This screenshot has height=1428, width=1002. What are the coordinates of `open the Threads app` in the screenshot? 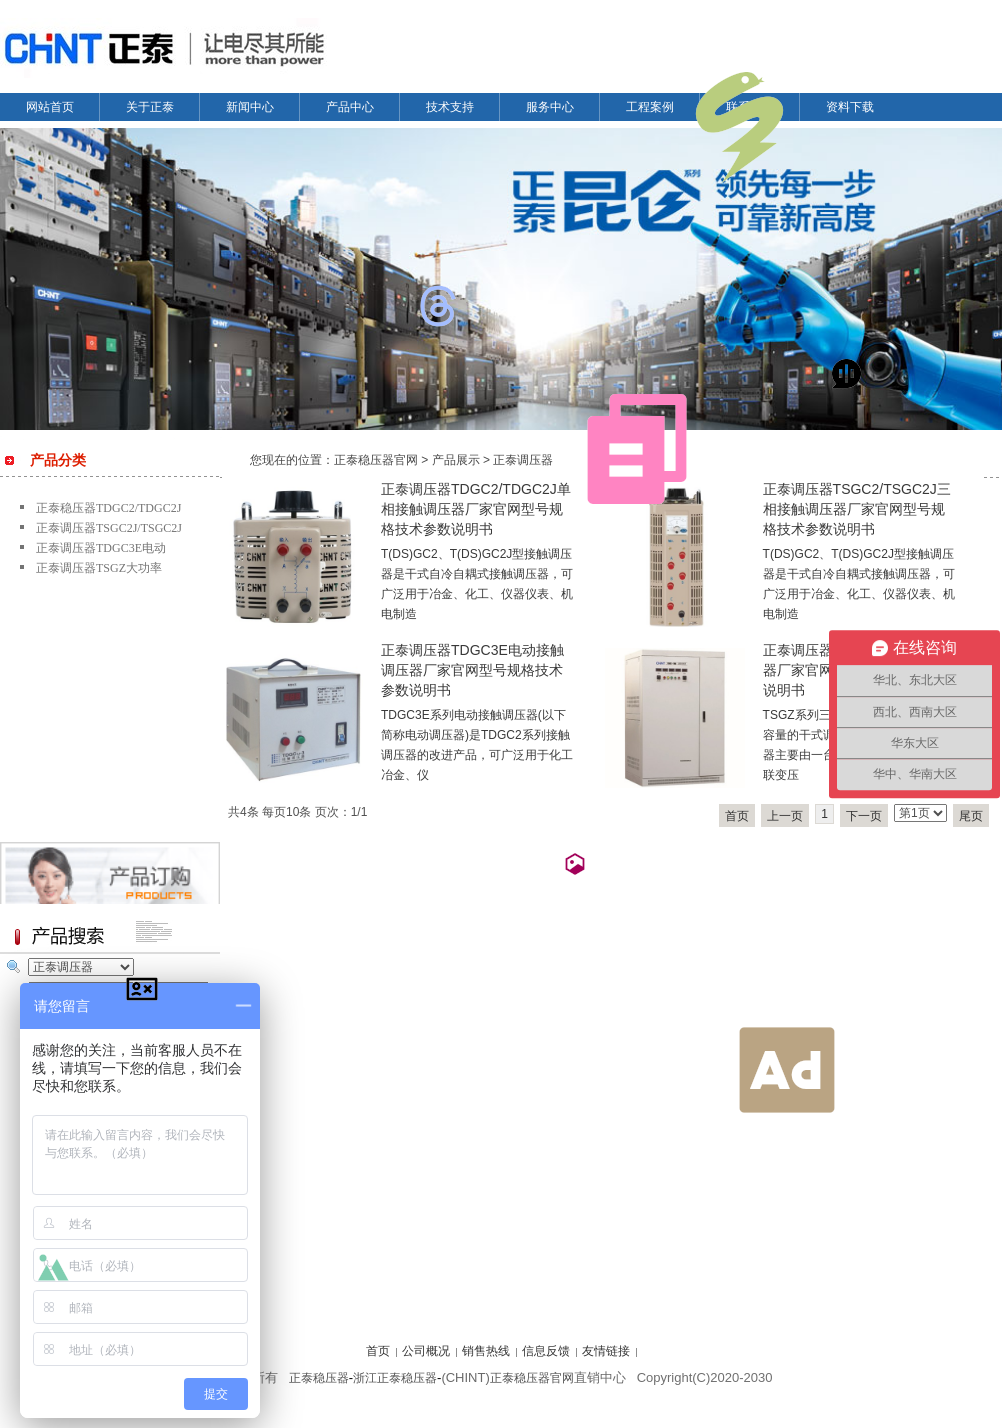 It's located at (438, 306).